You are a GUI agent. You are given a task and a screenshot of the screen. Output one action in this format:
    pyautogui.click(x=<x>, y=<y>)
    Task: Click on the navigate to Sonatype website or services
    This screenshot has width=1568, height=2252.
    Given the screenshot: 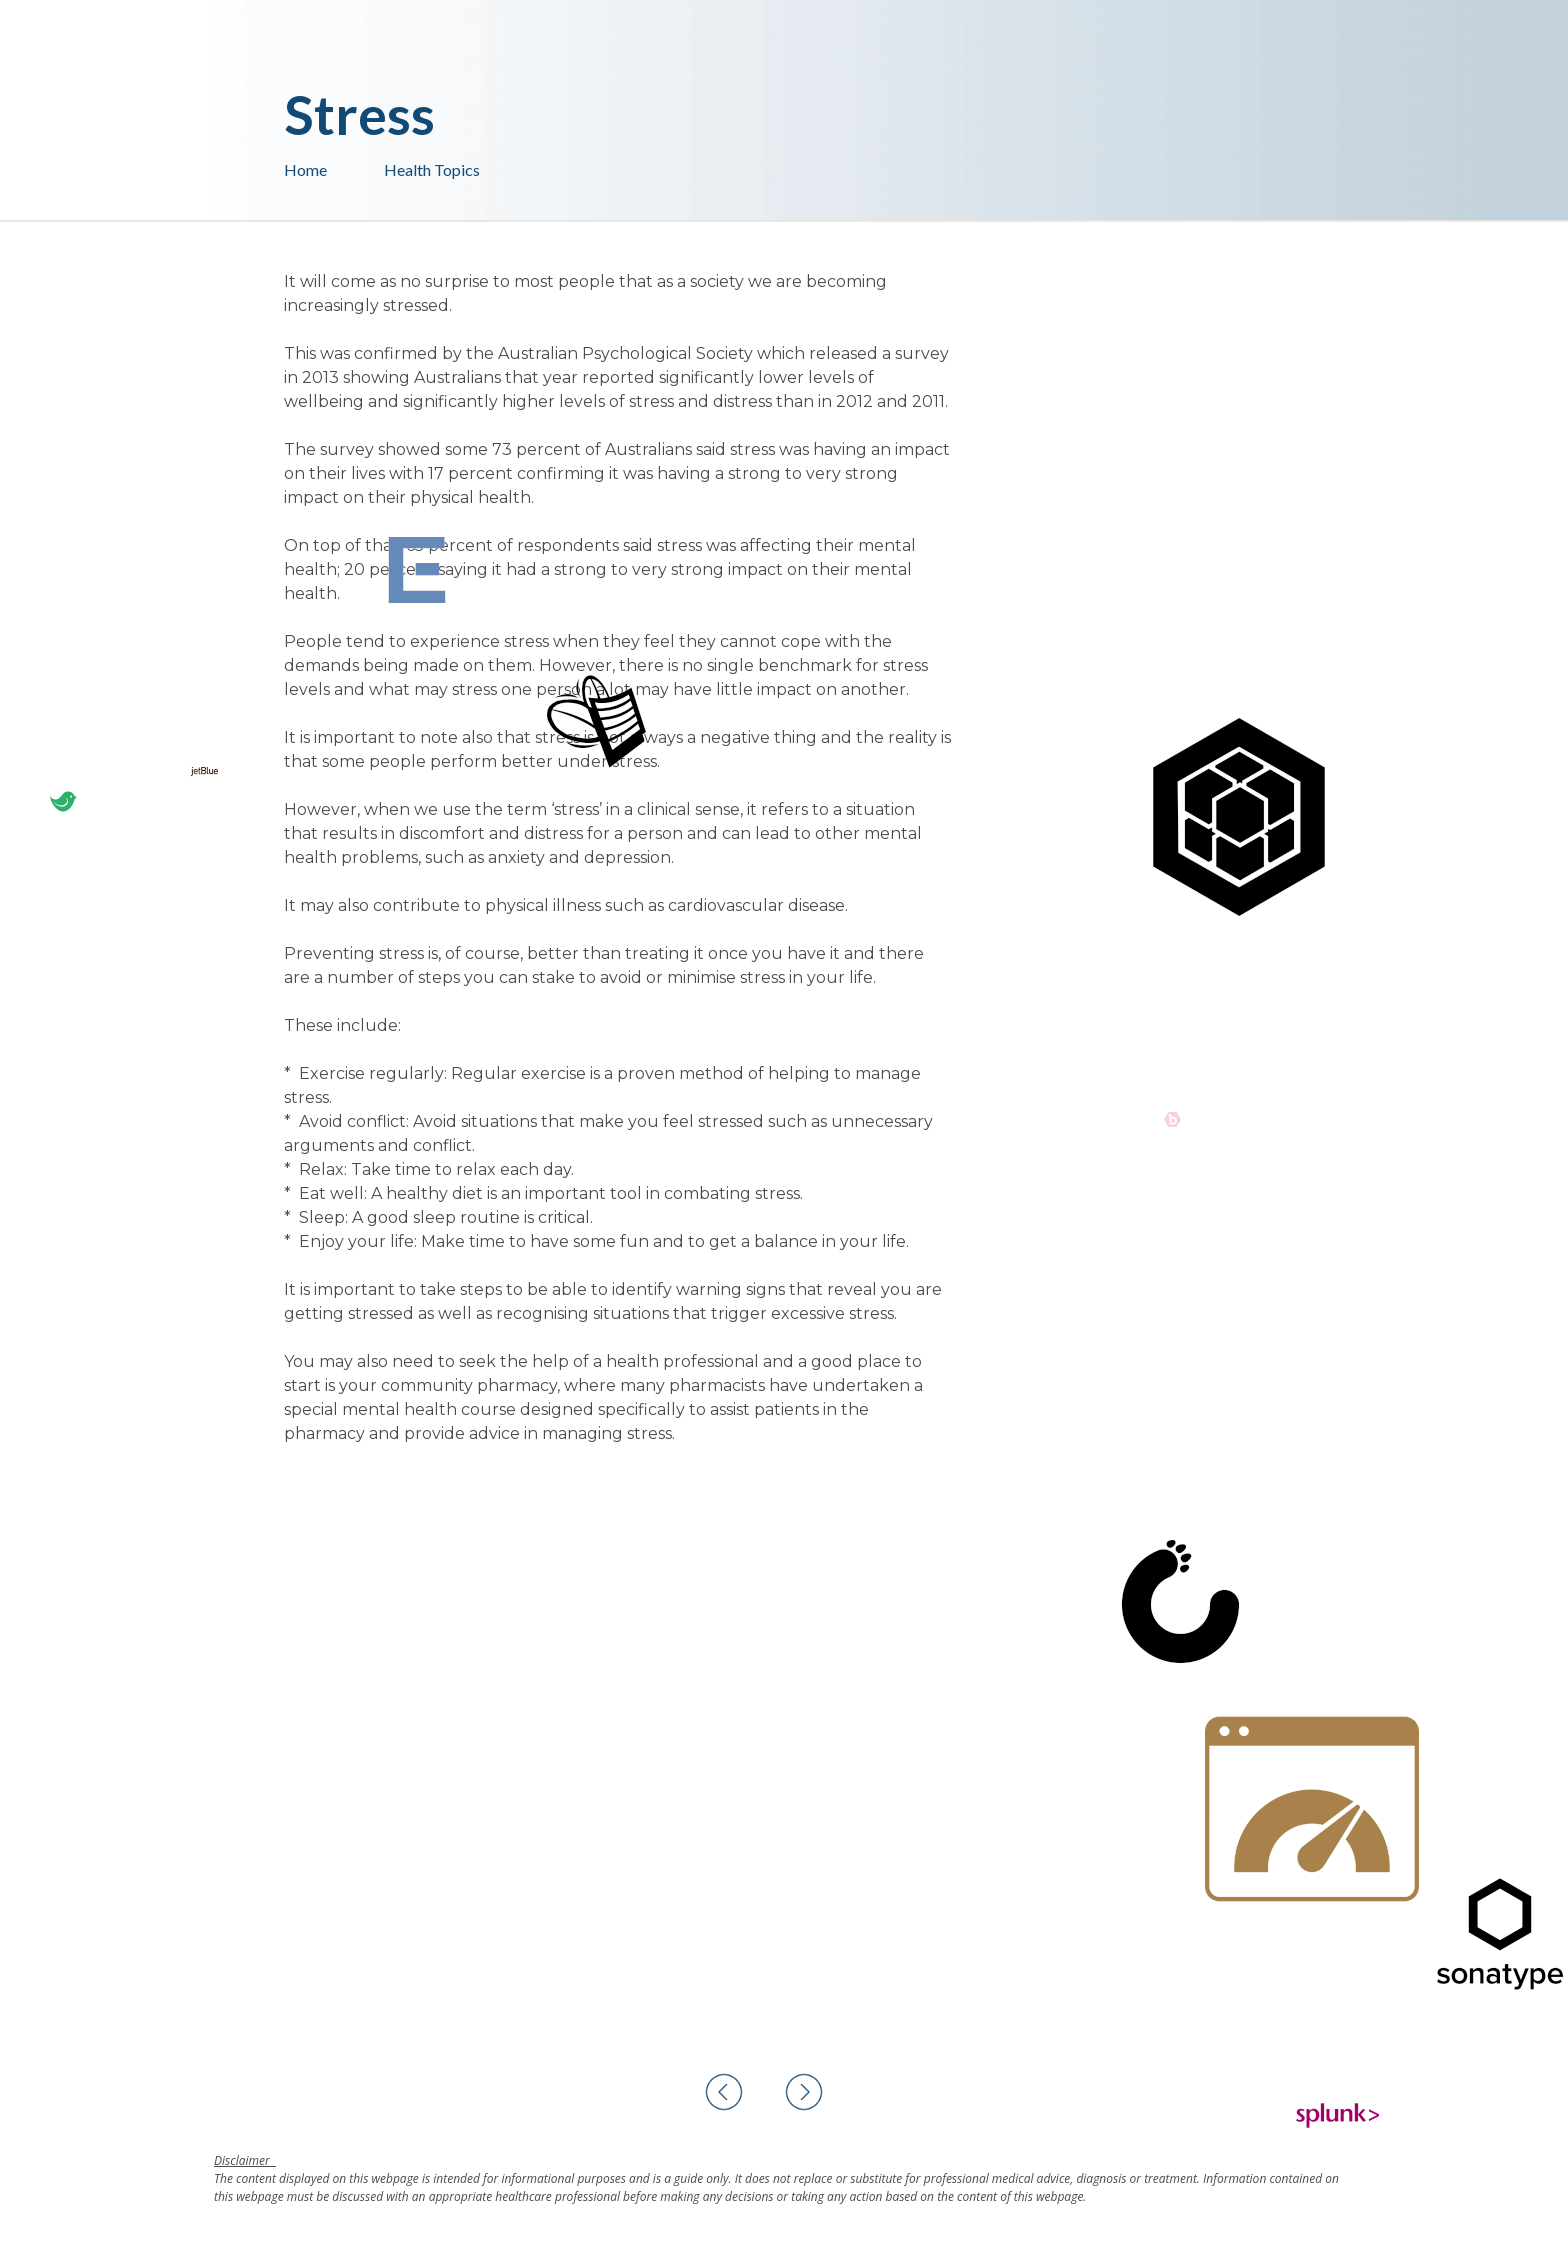 What is the action you would take?
    pyautogui.click(x=1500, y=1934)
    